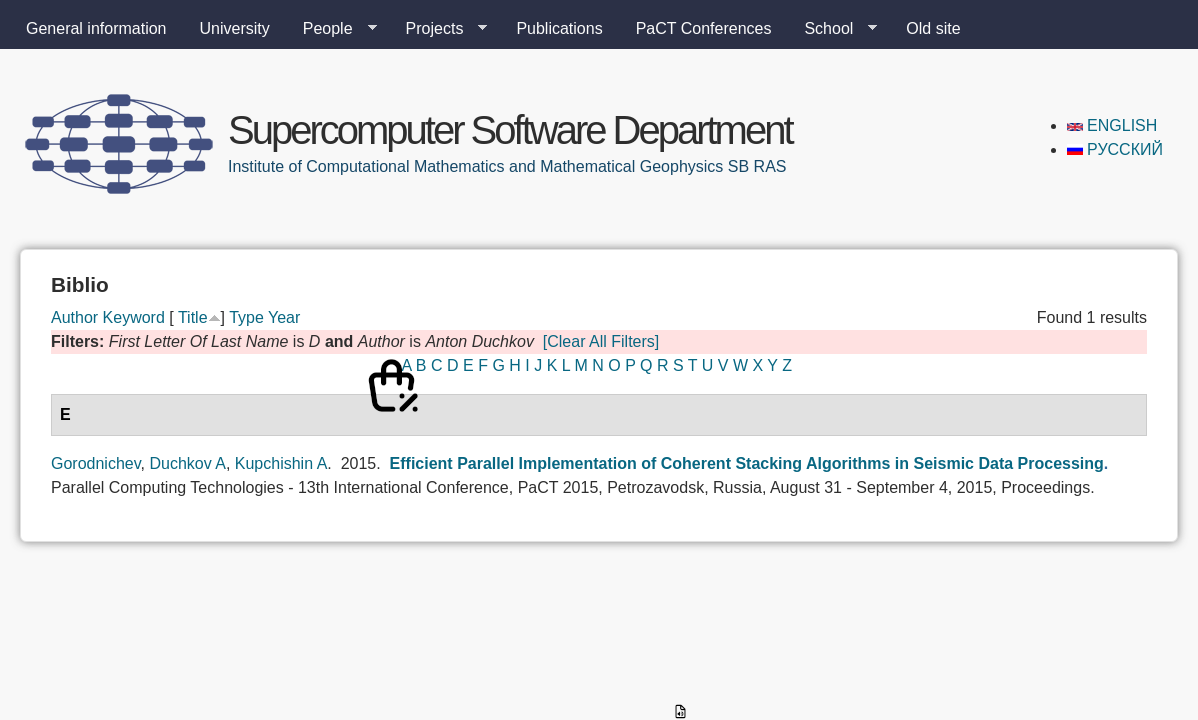 Image resolution: width=1198 pixels, height=720 pixels. Describe the element at coordinates (391, 385) in the screenshot. I see `view discounted items in your shopping bag` at that location.